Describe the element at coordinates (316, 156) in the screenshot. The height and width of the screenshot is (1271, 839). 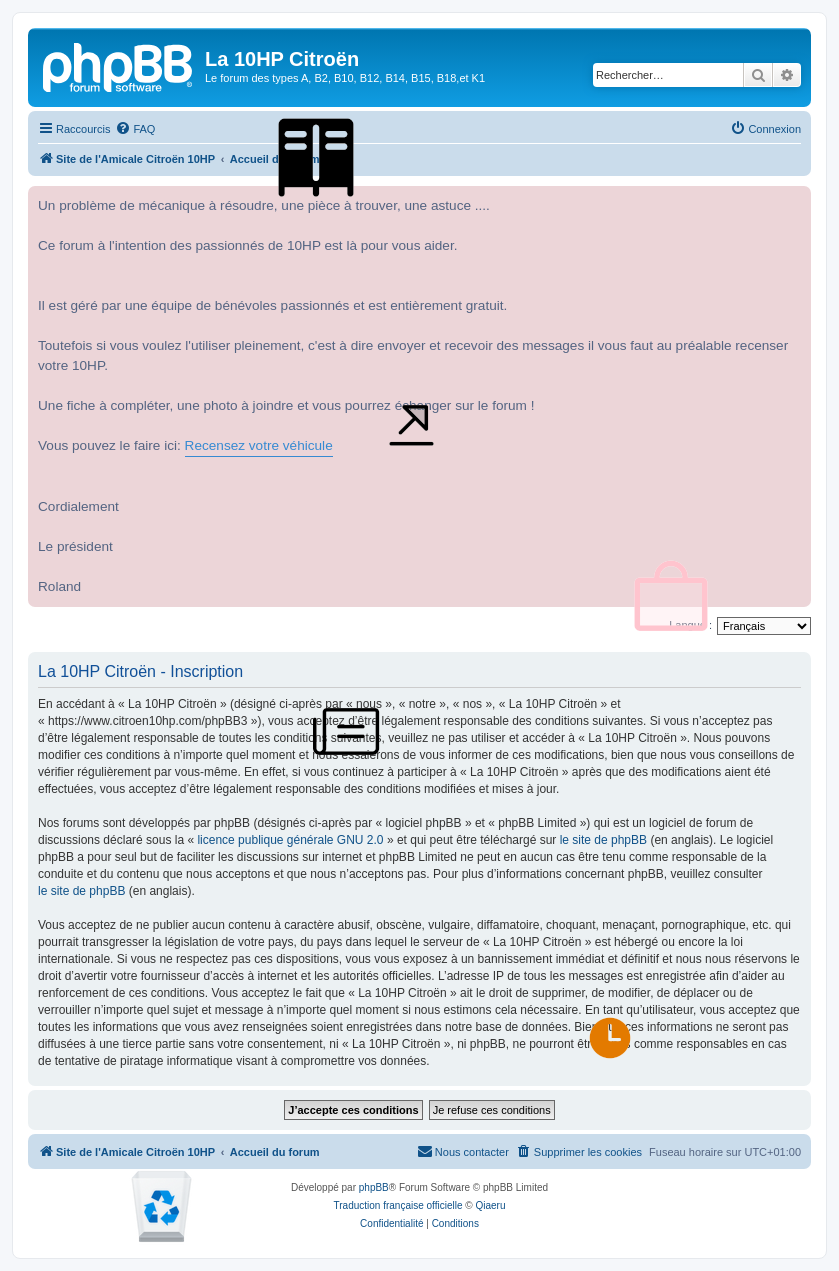
I see `access storage lockers` at that location.